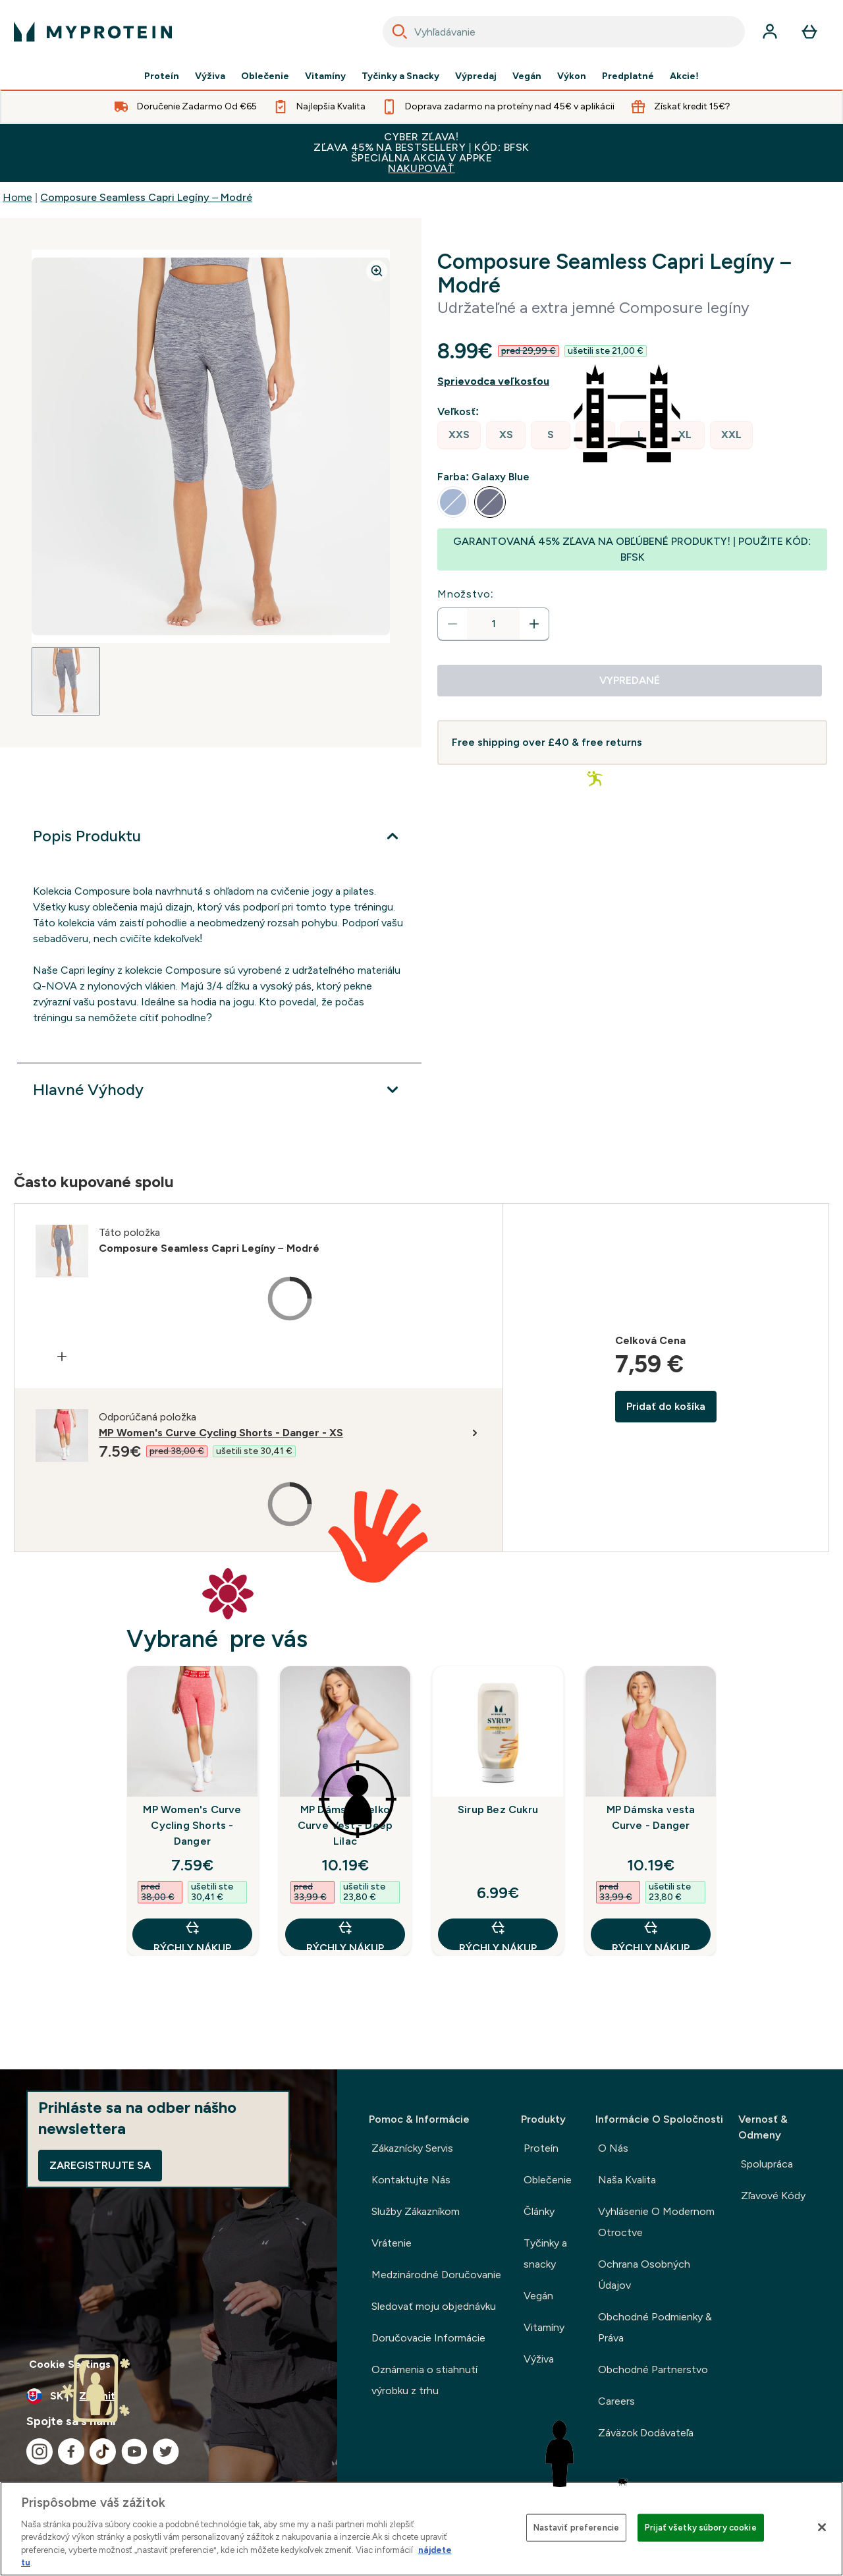  I want to click on raise your hand to ask a question, so click(377, 1536).